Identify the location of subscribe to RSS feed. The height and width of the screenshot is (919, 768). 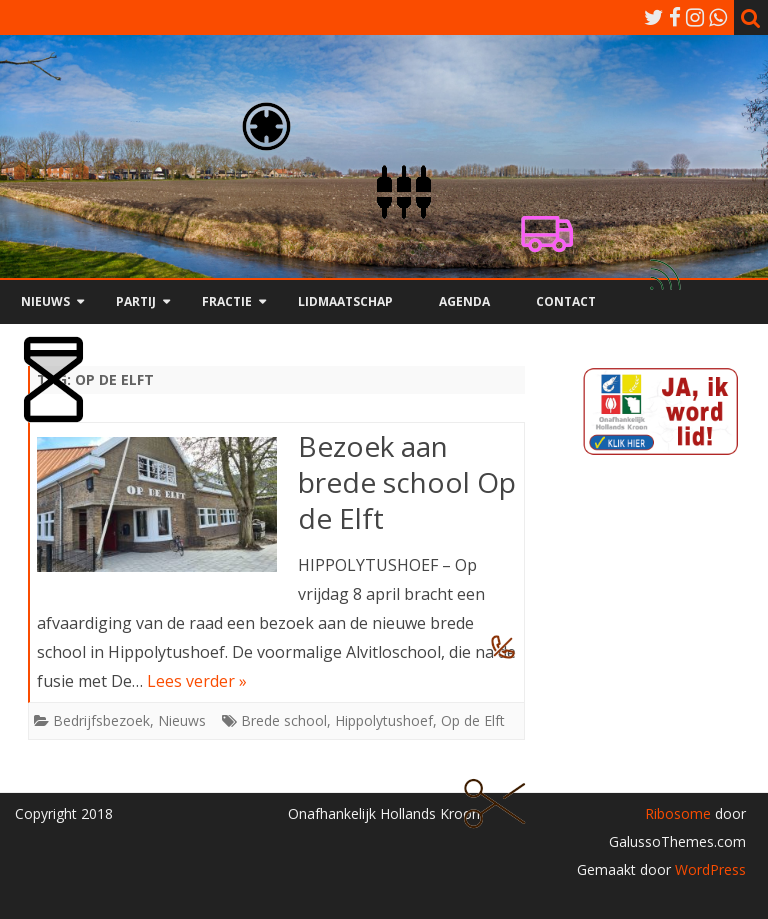
(664, 276).